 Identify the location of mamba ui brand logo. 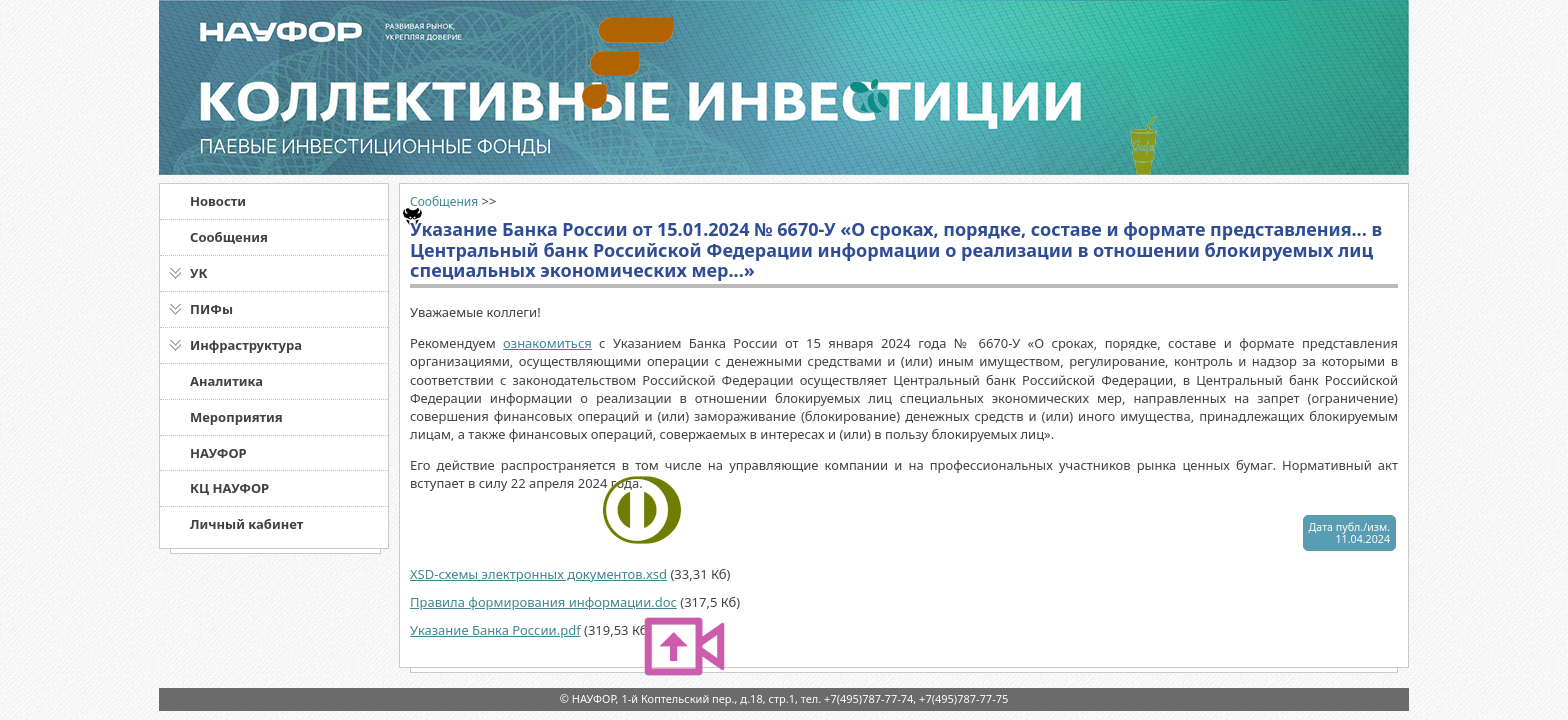
(412, 216).